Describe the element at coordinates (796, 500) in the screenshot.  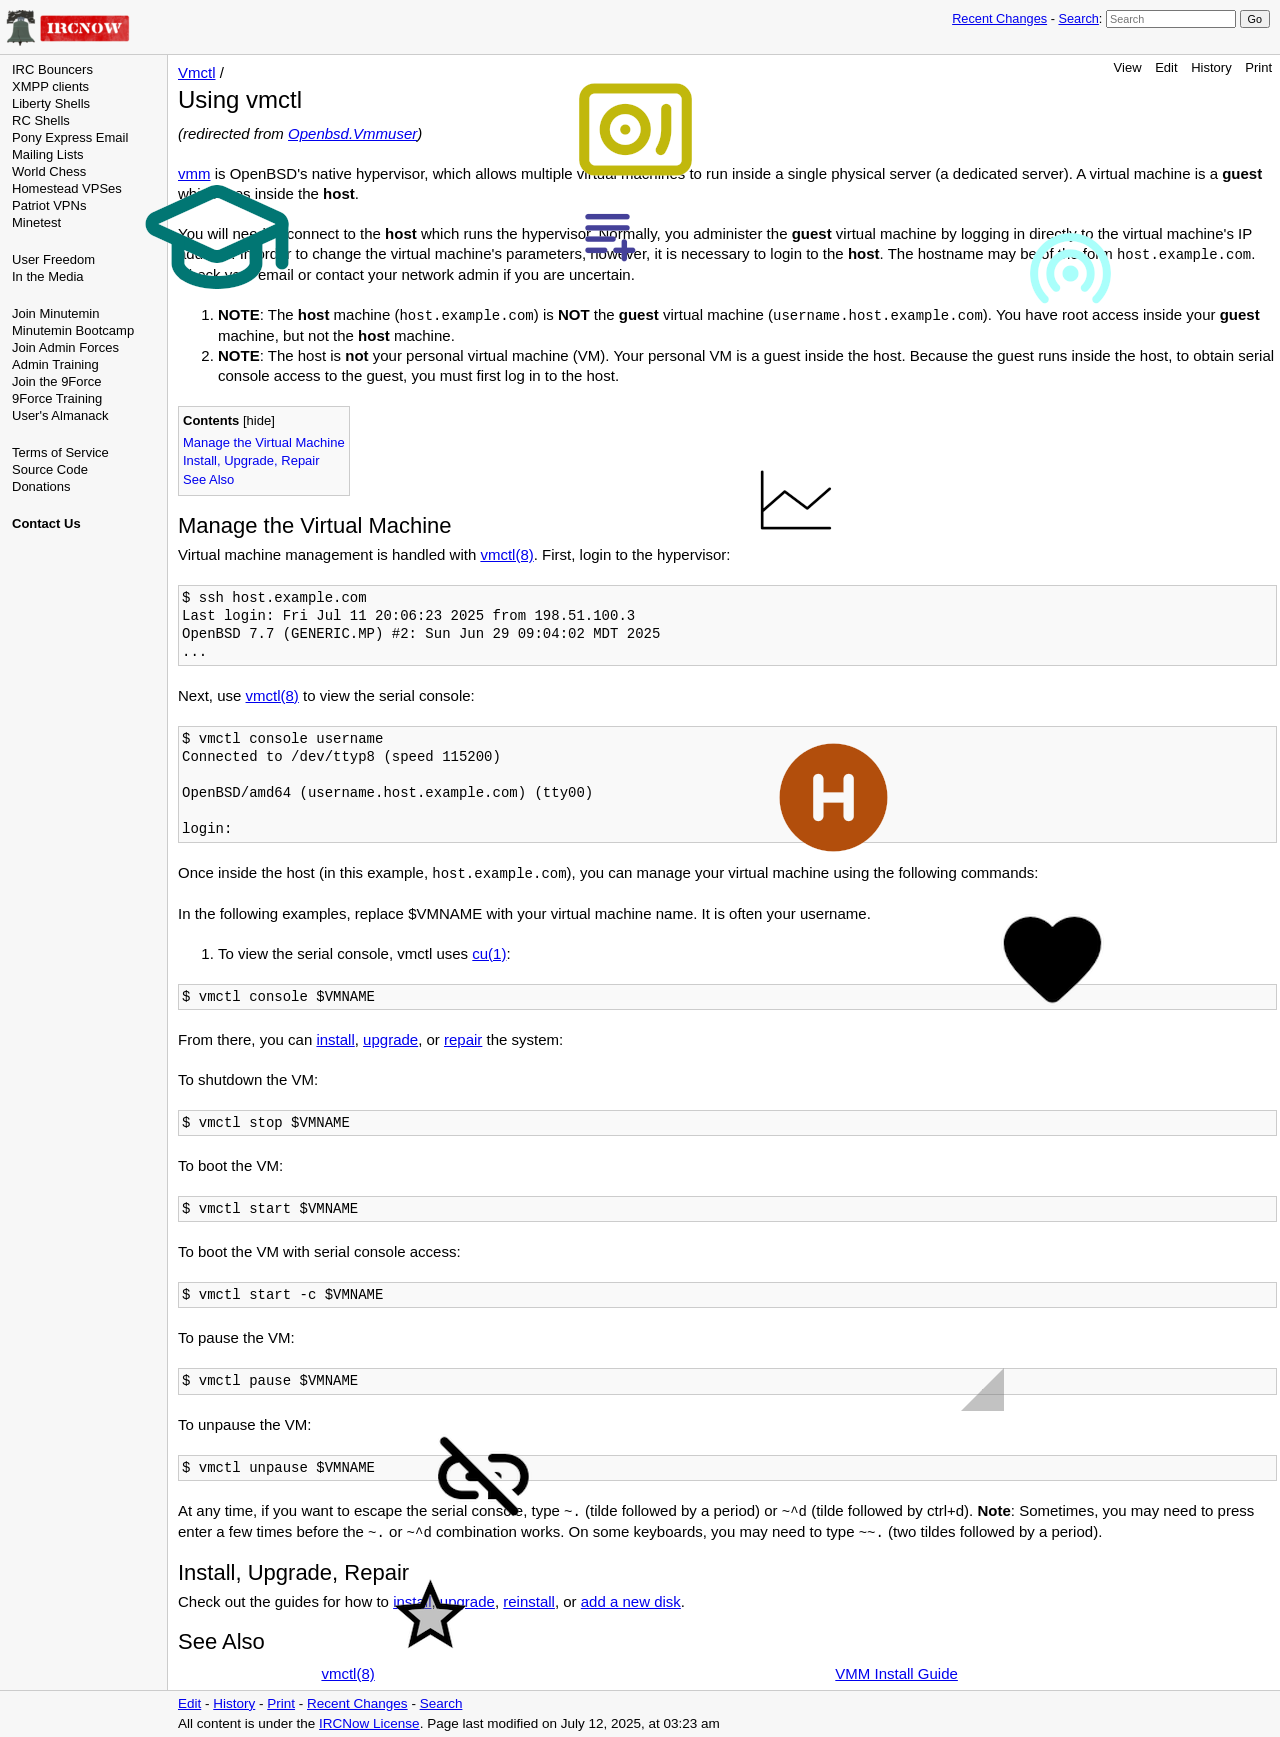
I see `view analytics or performance data` at that location.